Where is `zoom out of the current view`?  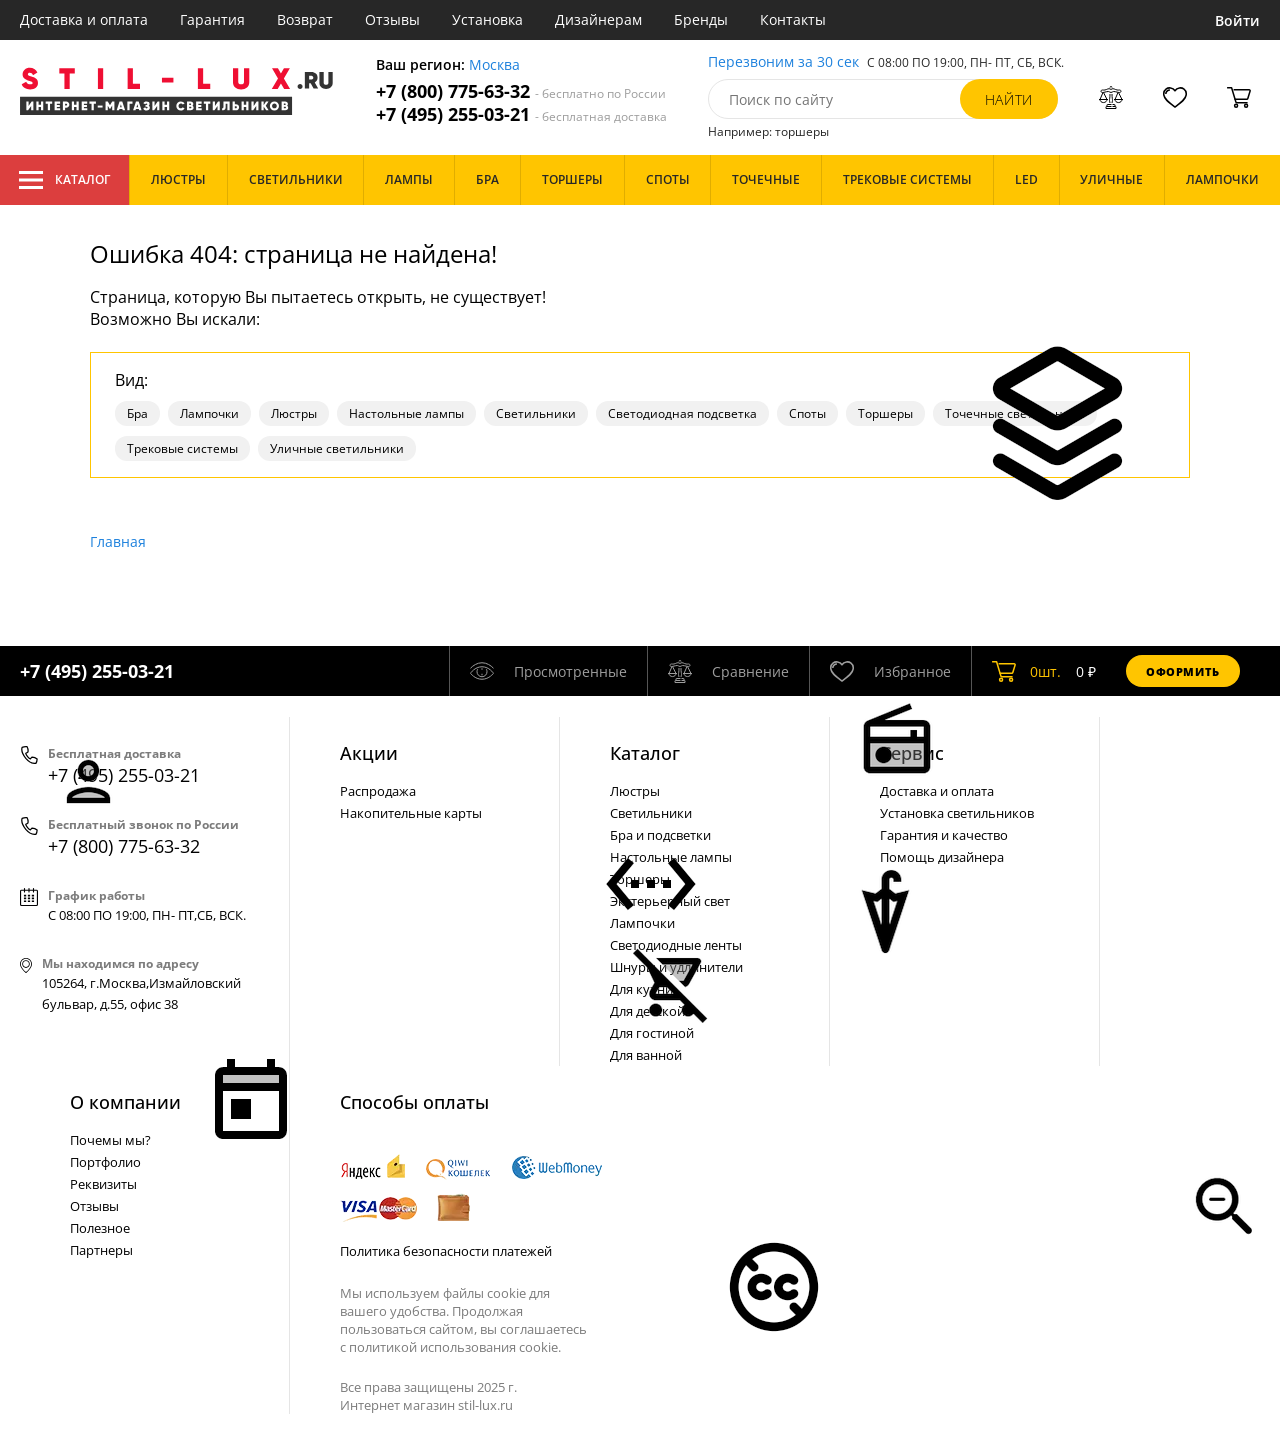 zoom out of the current view is located at coordinates (1225, 1207).